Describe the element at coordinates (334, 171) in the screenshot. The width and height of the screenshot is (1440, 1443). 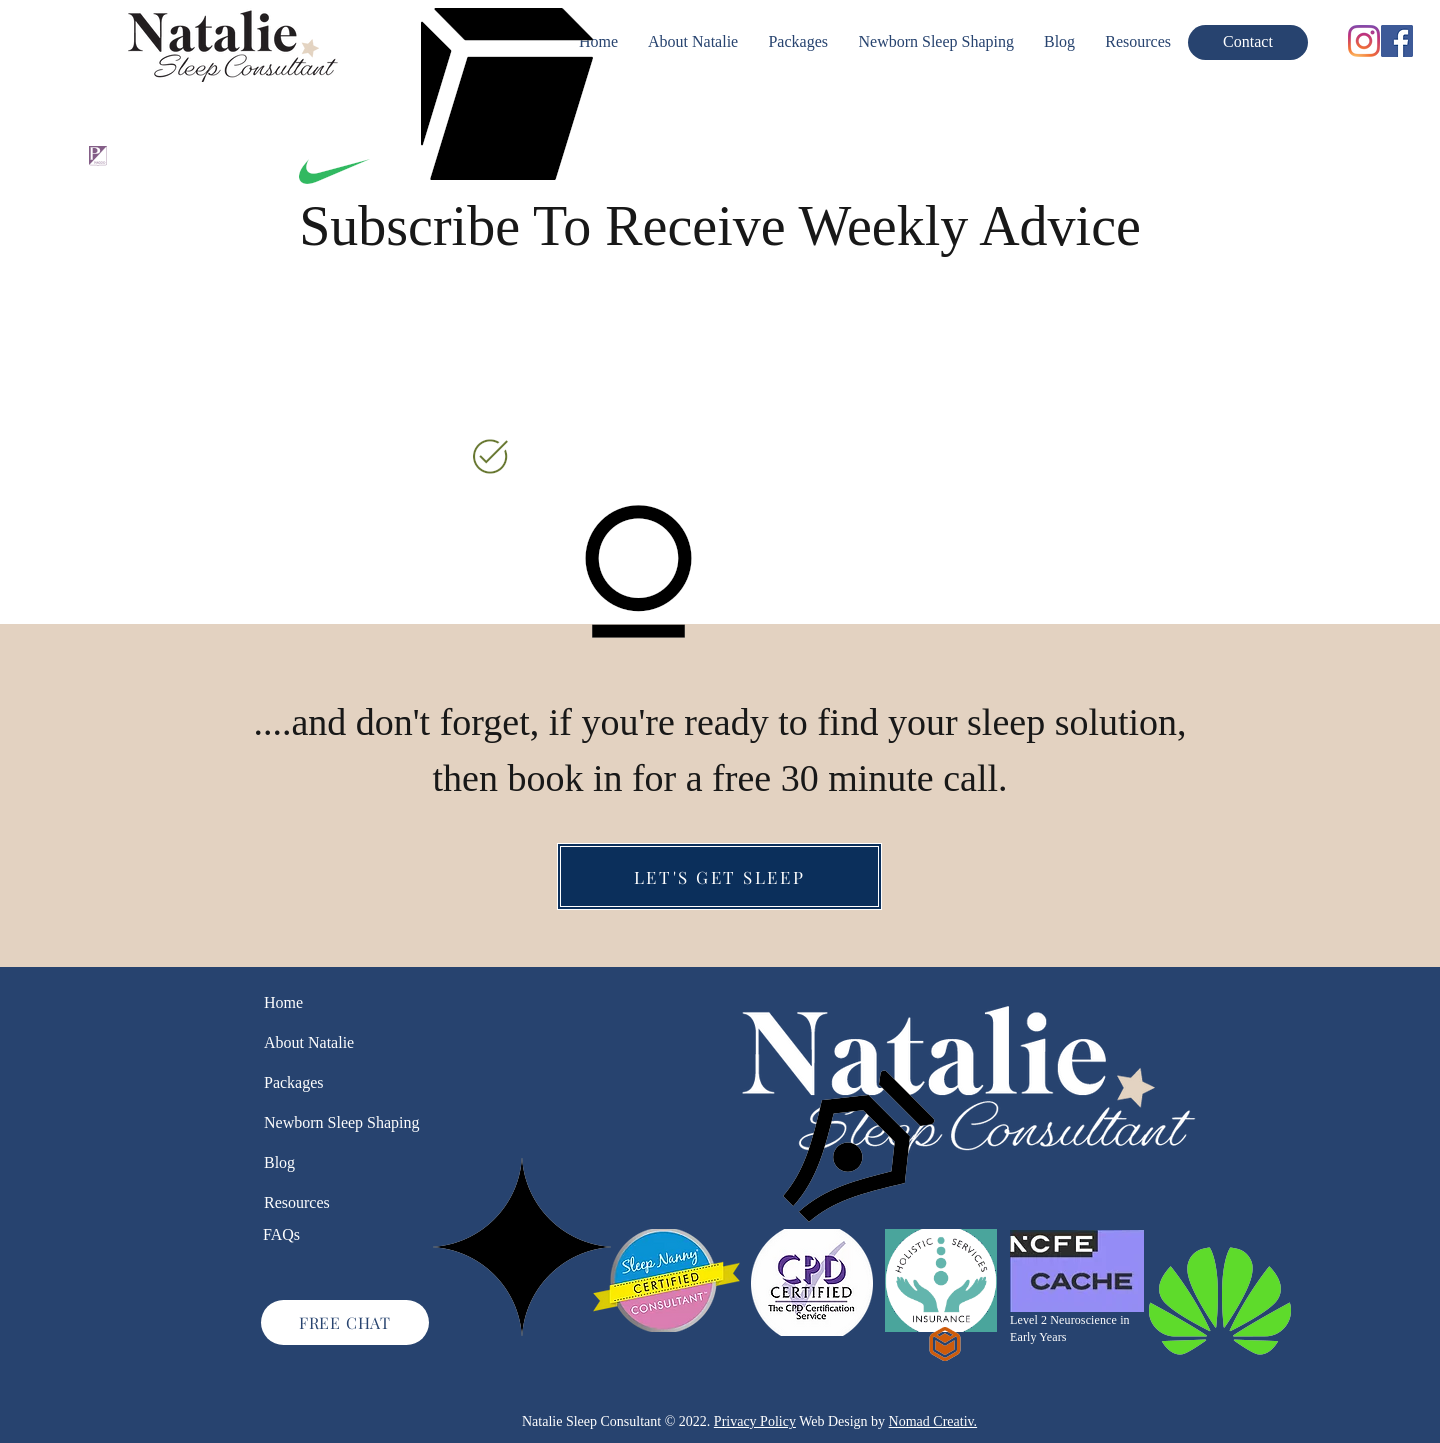
I see `Nike brand logo` at that location.